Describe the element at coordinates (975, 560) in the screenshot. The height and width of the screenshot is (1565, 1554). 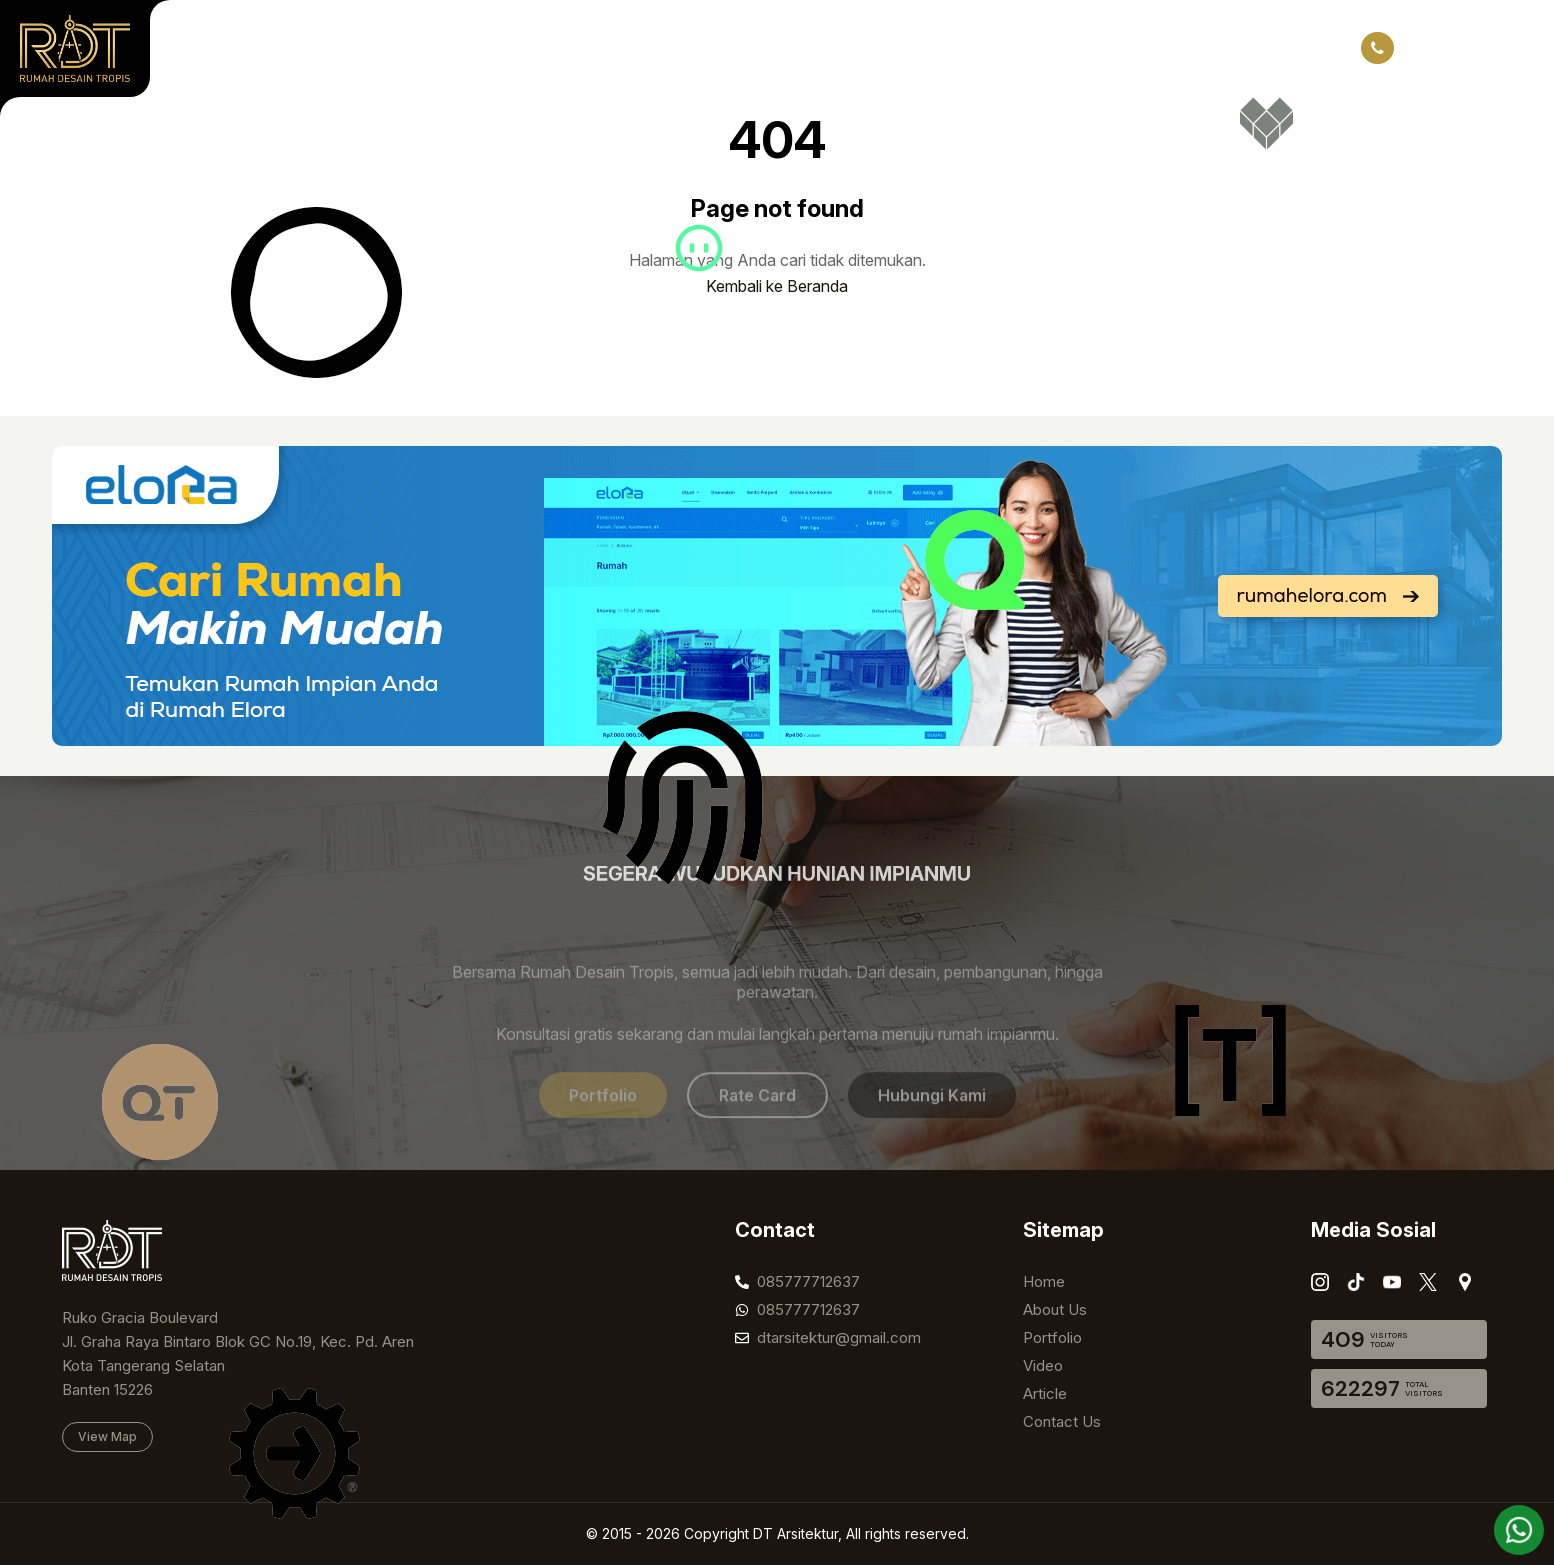
I see `open the Quora app` at that location.